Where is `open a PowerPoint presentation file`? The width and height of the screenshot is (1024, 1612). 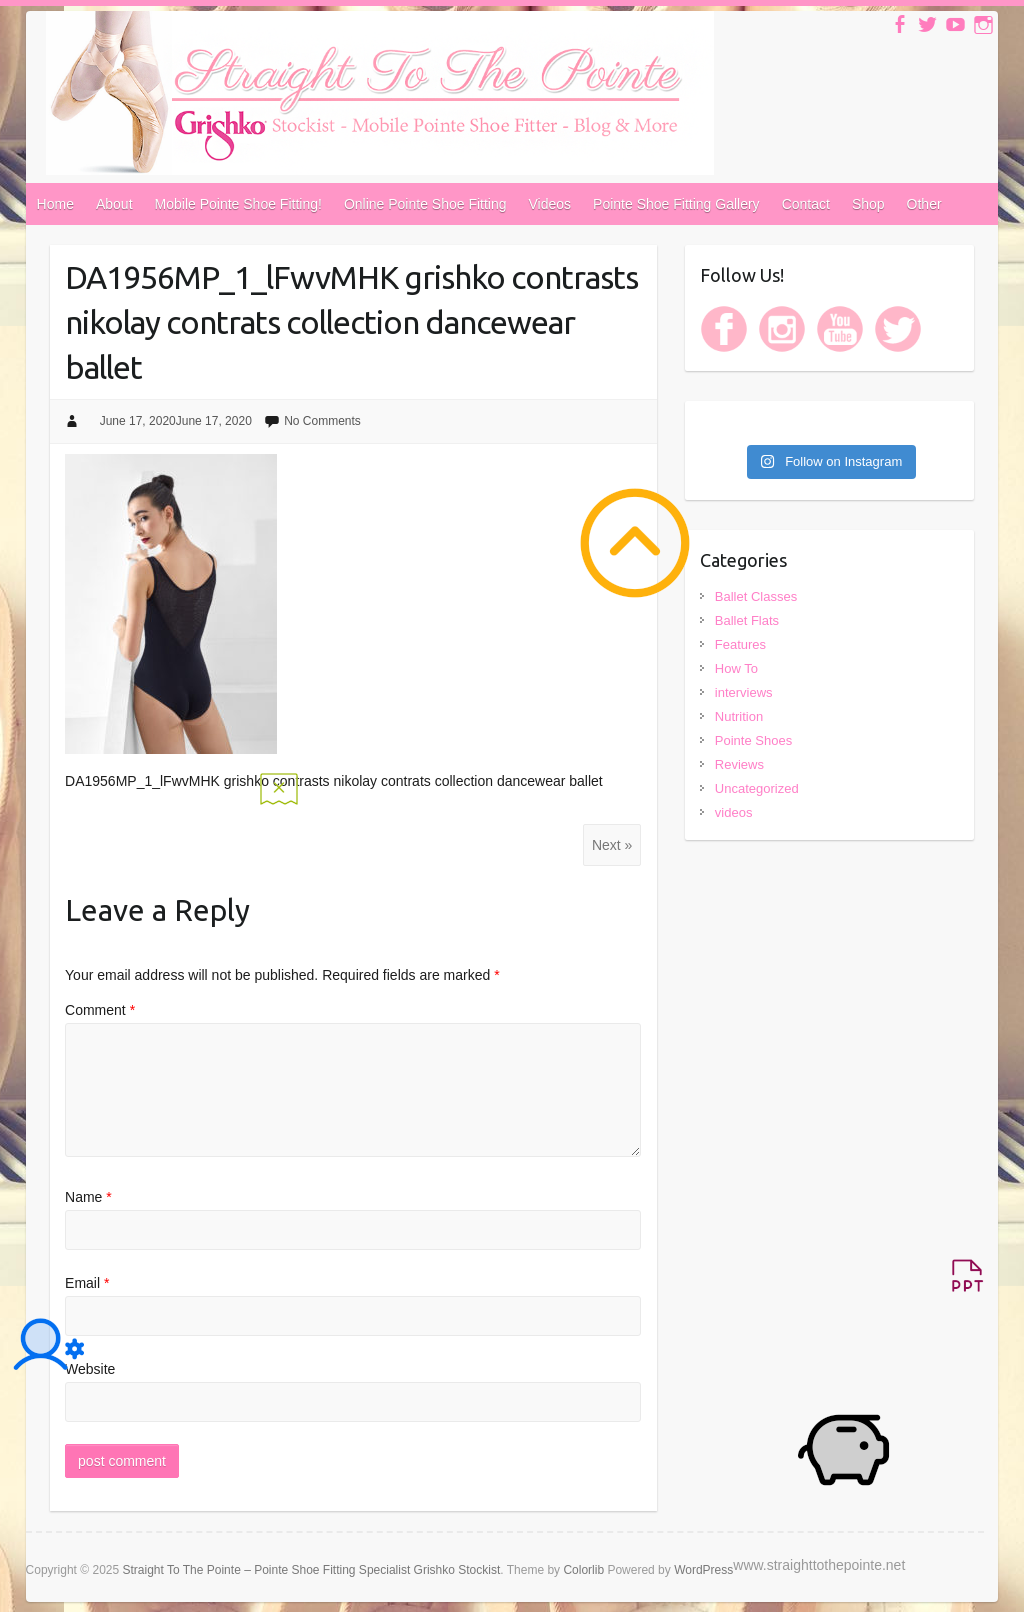 open a PowerPoint presentation file is located at coordinates (967, 1277).